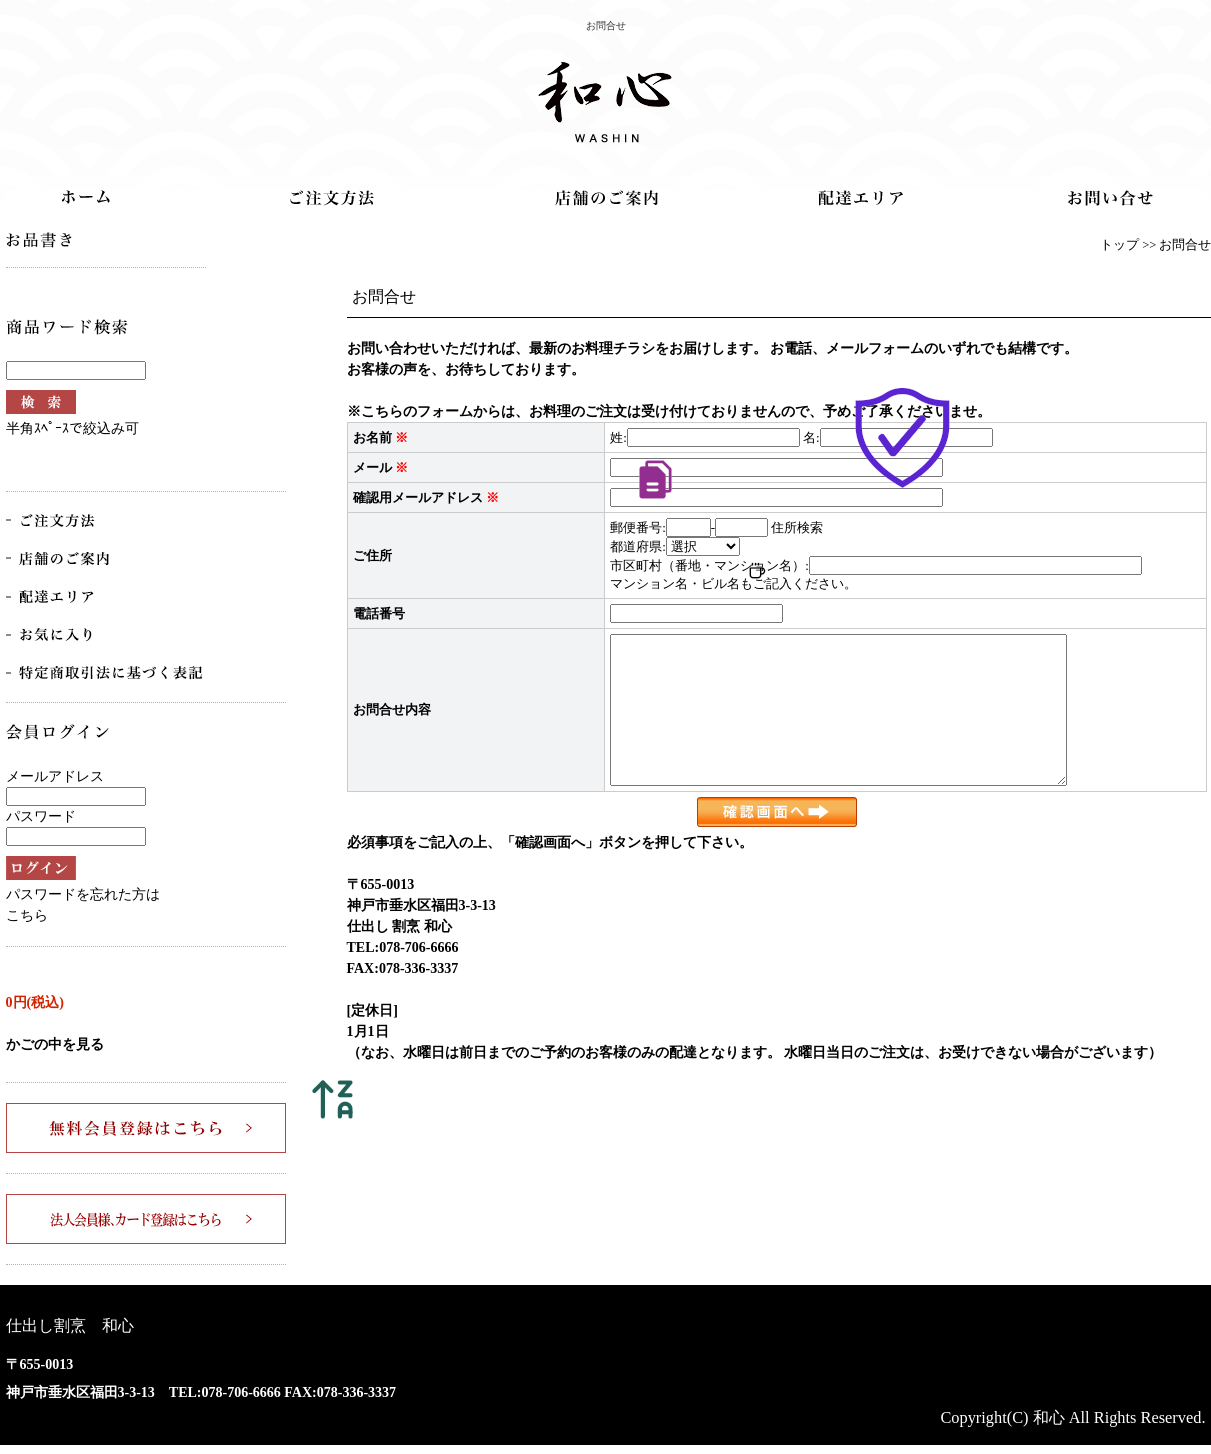  What do you see at coordinates (757, 571) in the screenshot?
I see `take a coffee break or set a break reminder` at bounding box center [757, 571].